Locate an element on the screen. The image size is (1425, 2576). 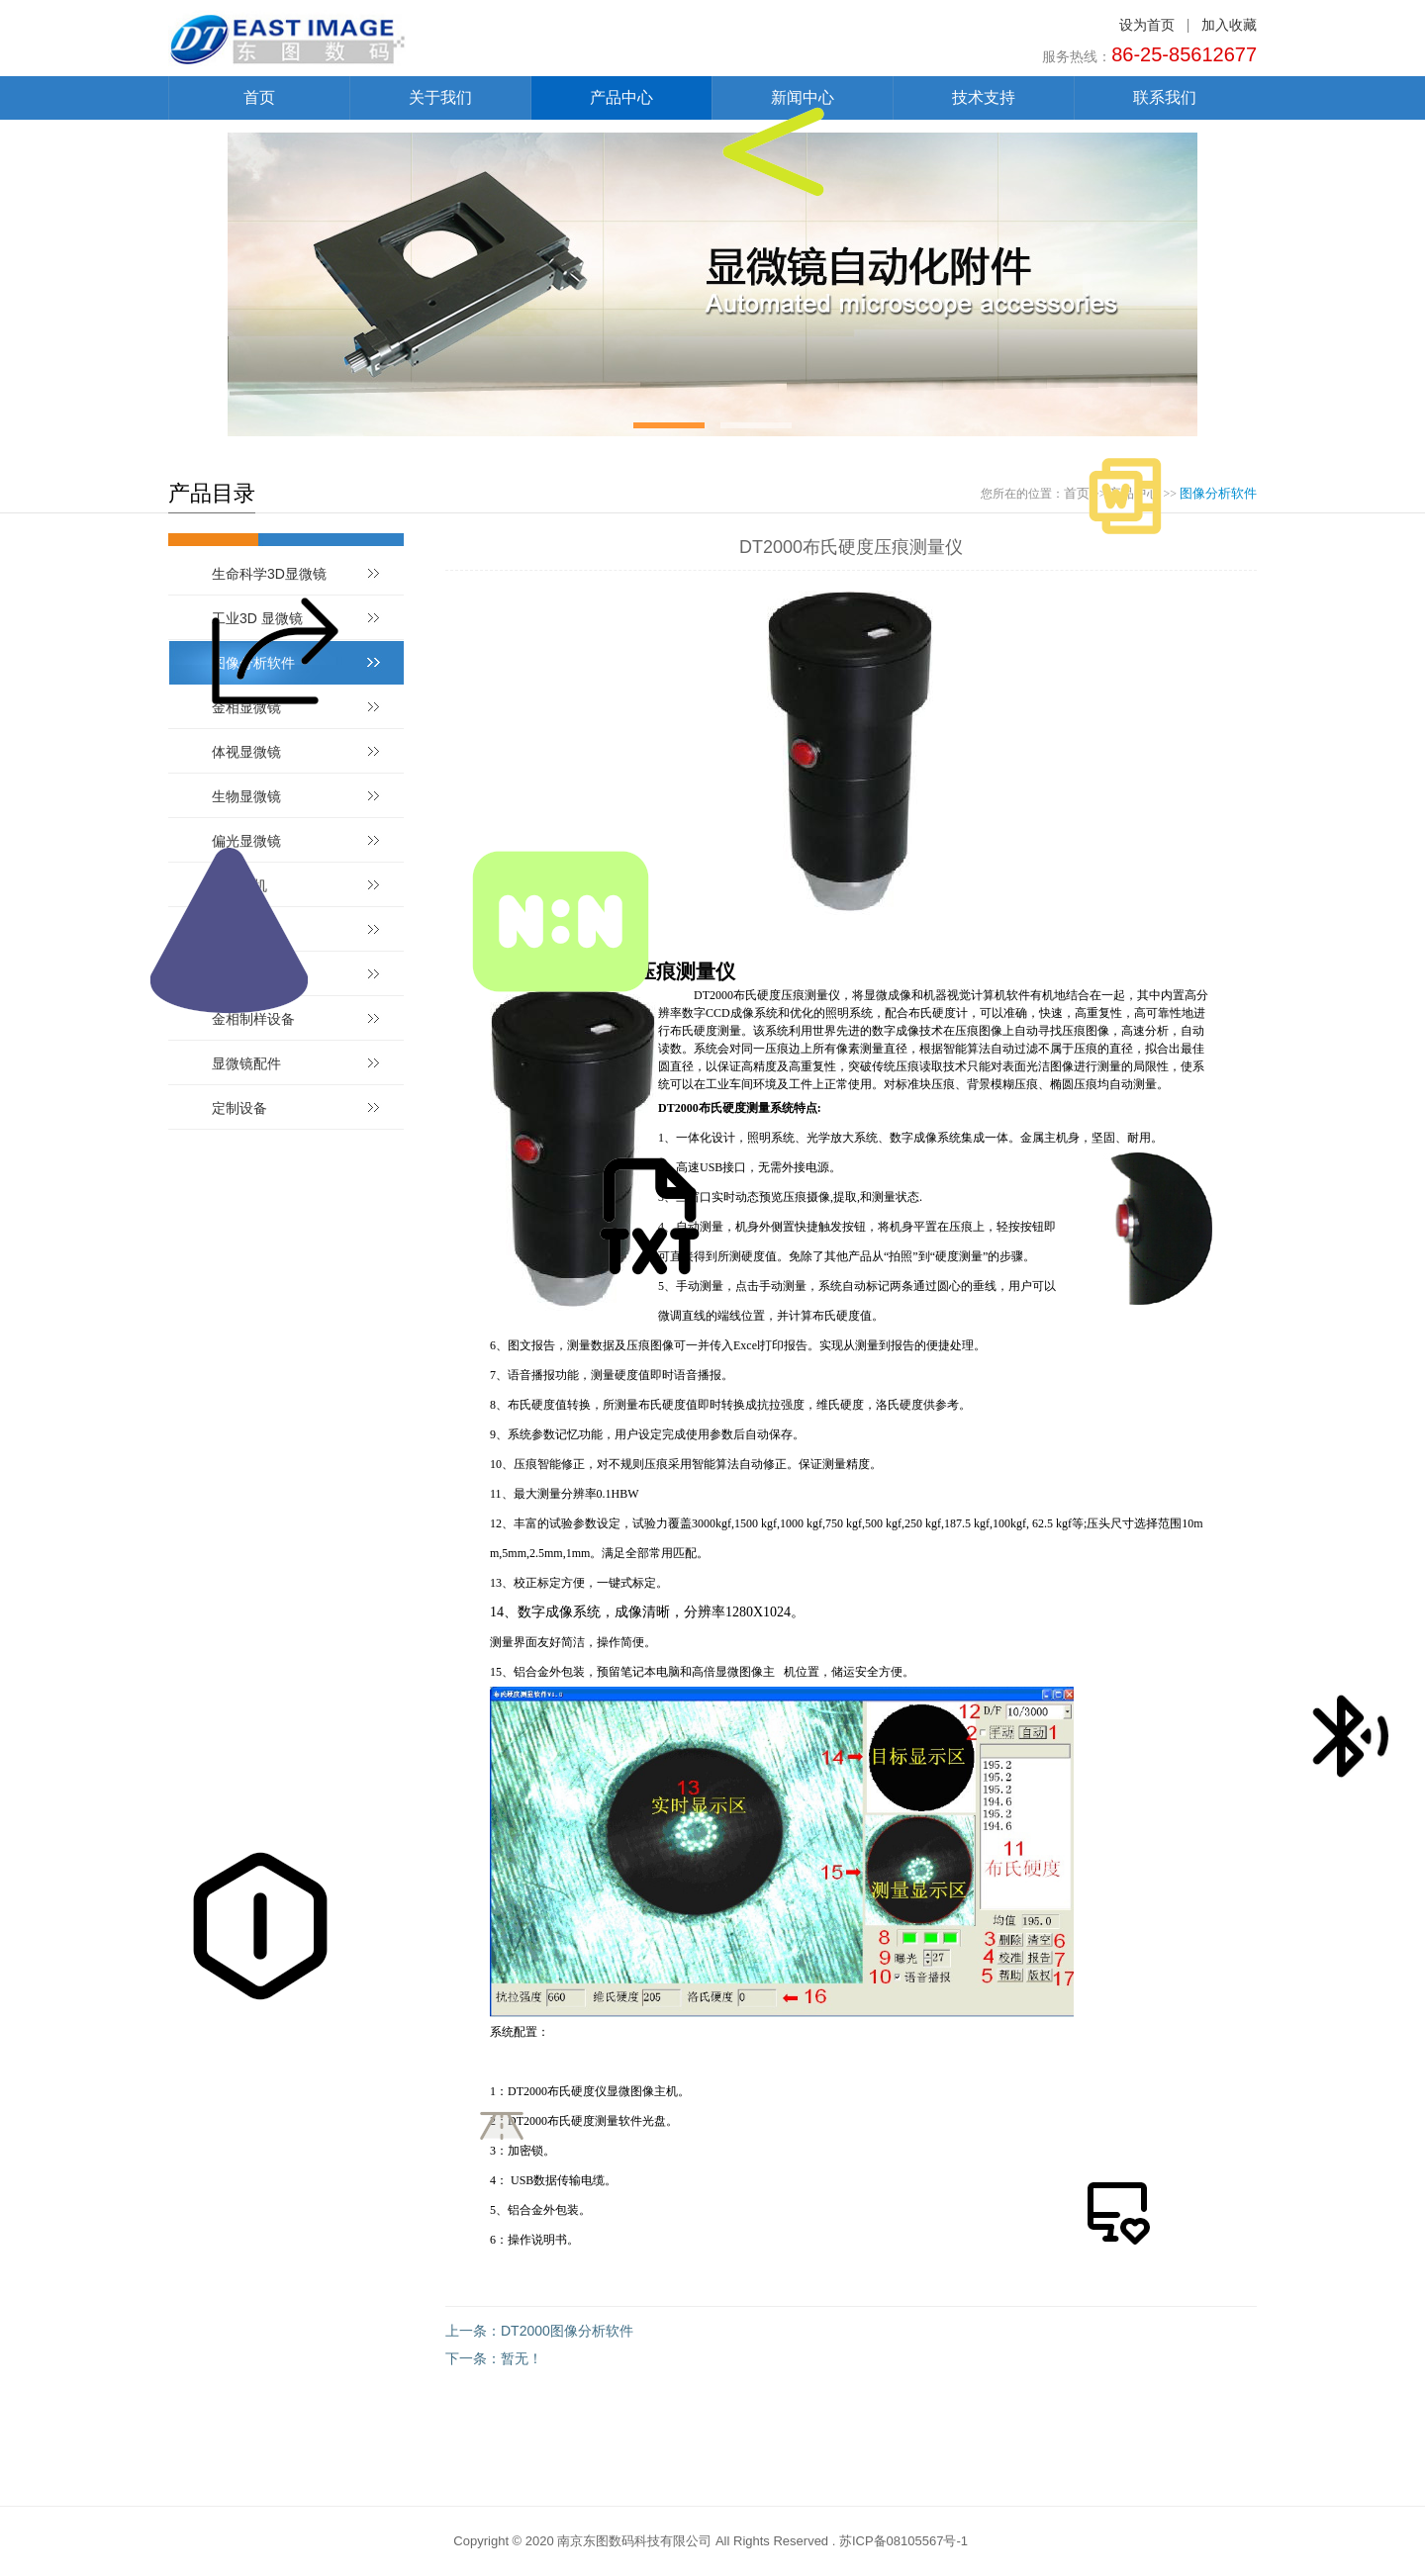
view driving directions or navigation is located at coordinates (502, 2126).